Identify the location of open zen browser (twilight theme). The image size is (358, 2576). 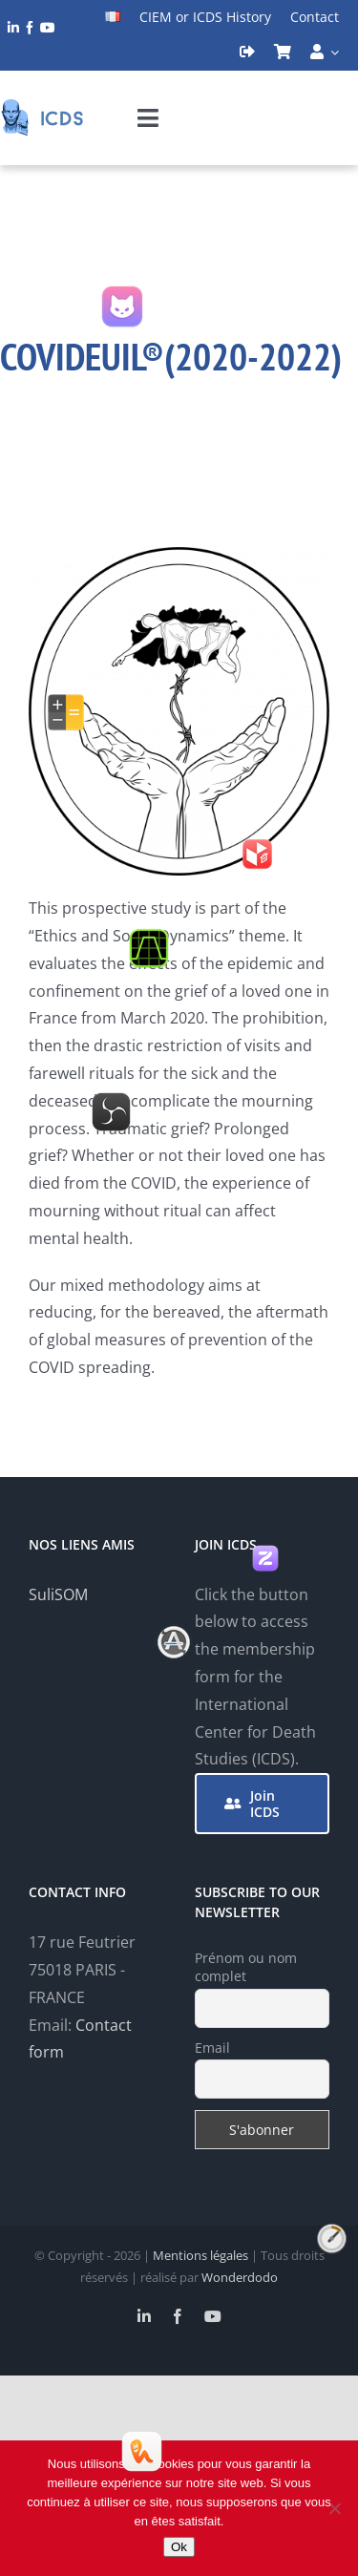
(265, 1558).